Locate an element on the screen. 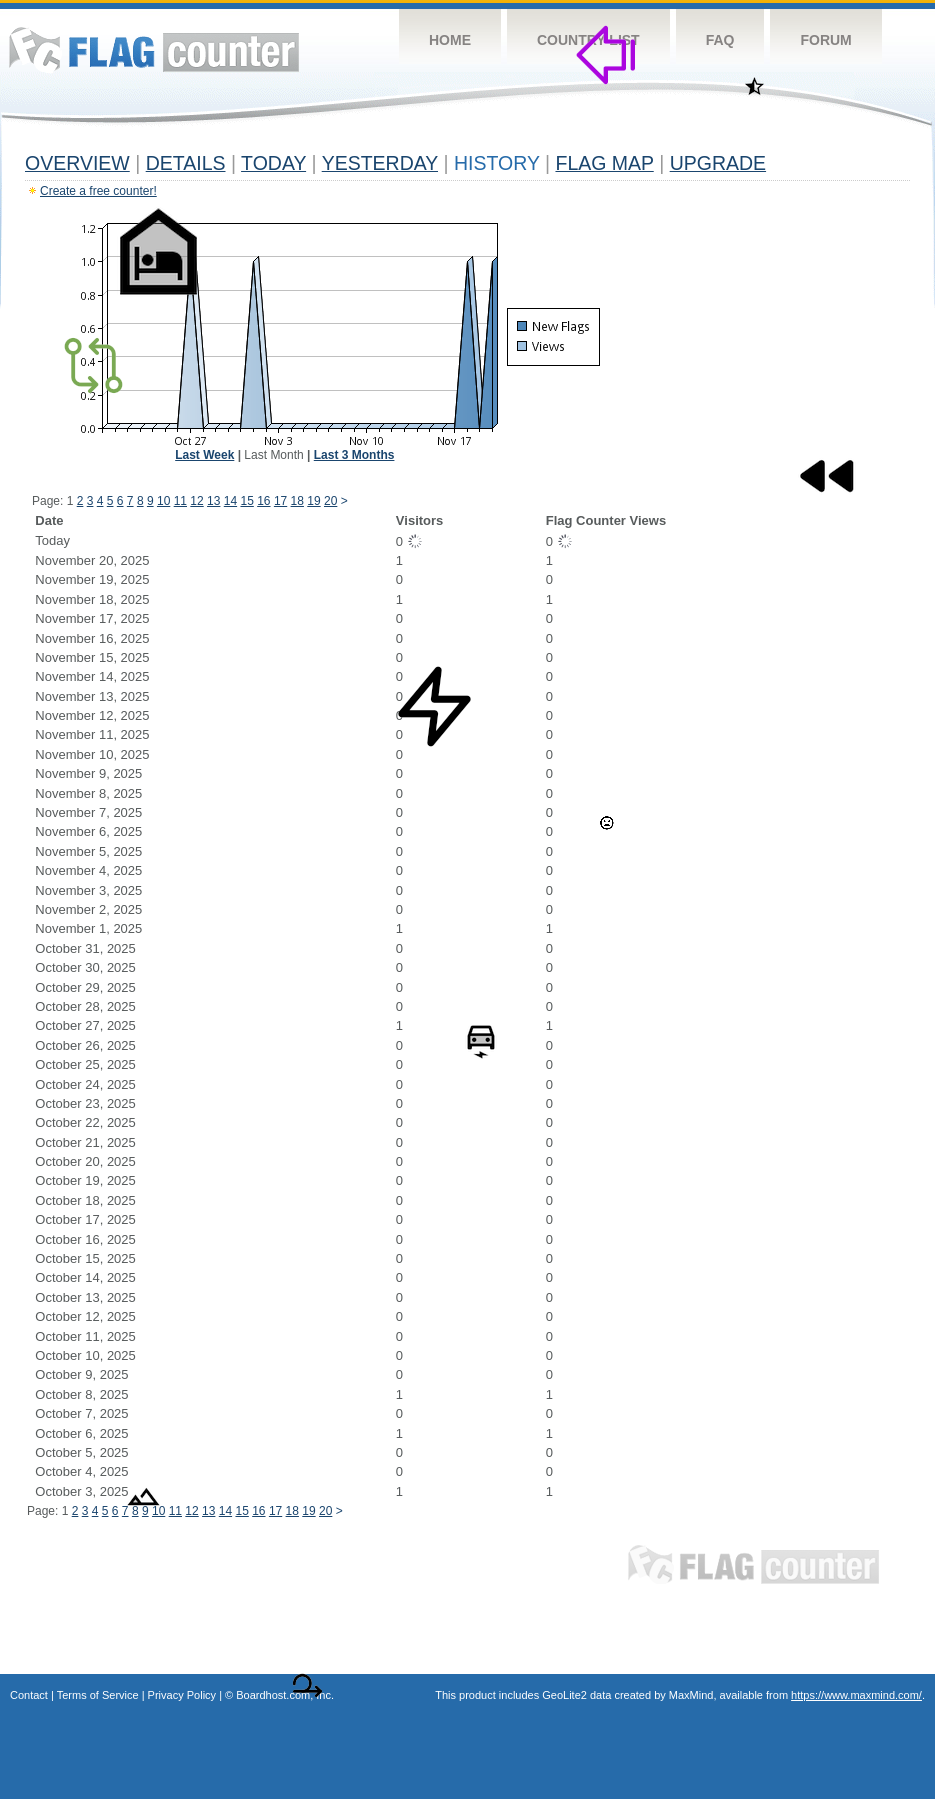 The image size is (935, 1799). compare branches or commits in a repository is located at coordinates (93, 365).